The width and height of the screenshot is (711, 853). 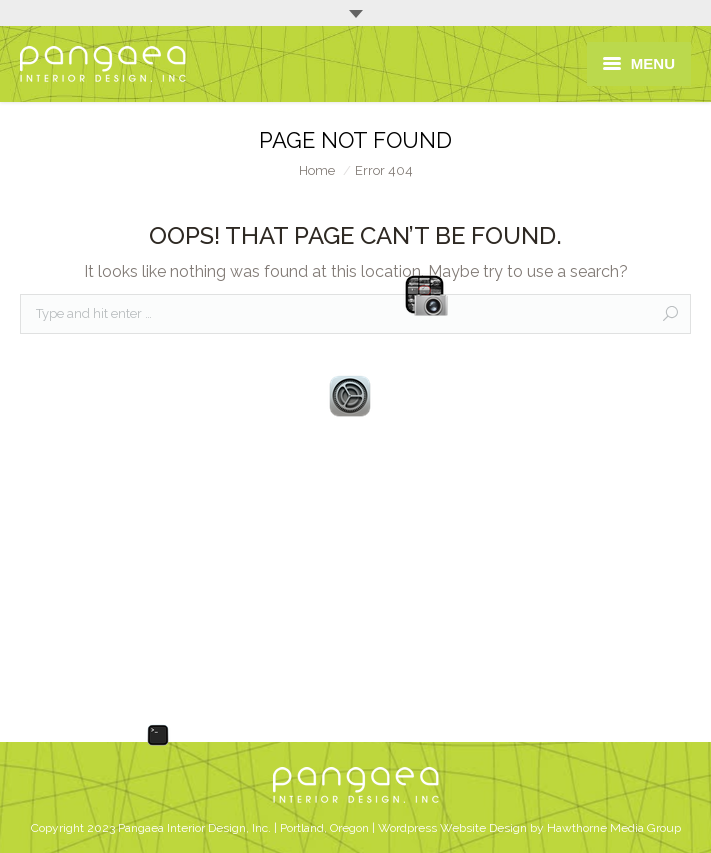 I want to click on open terminal app, so click(x=158, y=735).